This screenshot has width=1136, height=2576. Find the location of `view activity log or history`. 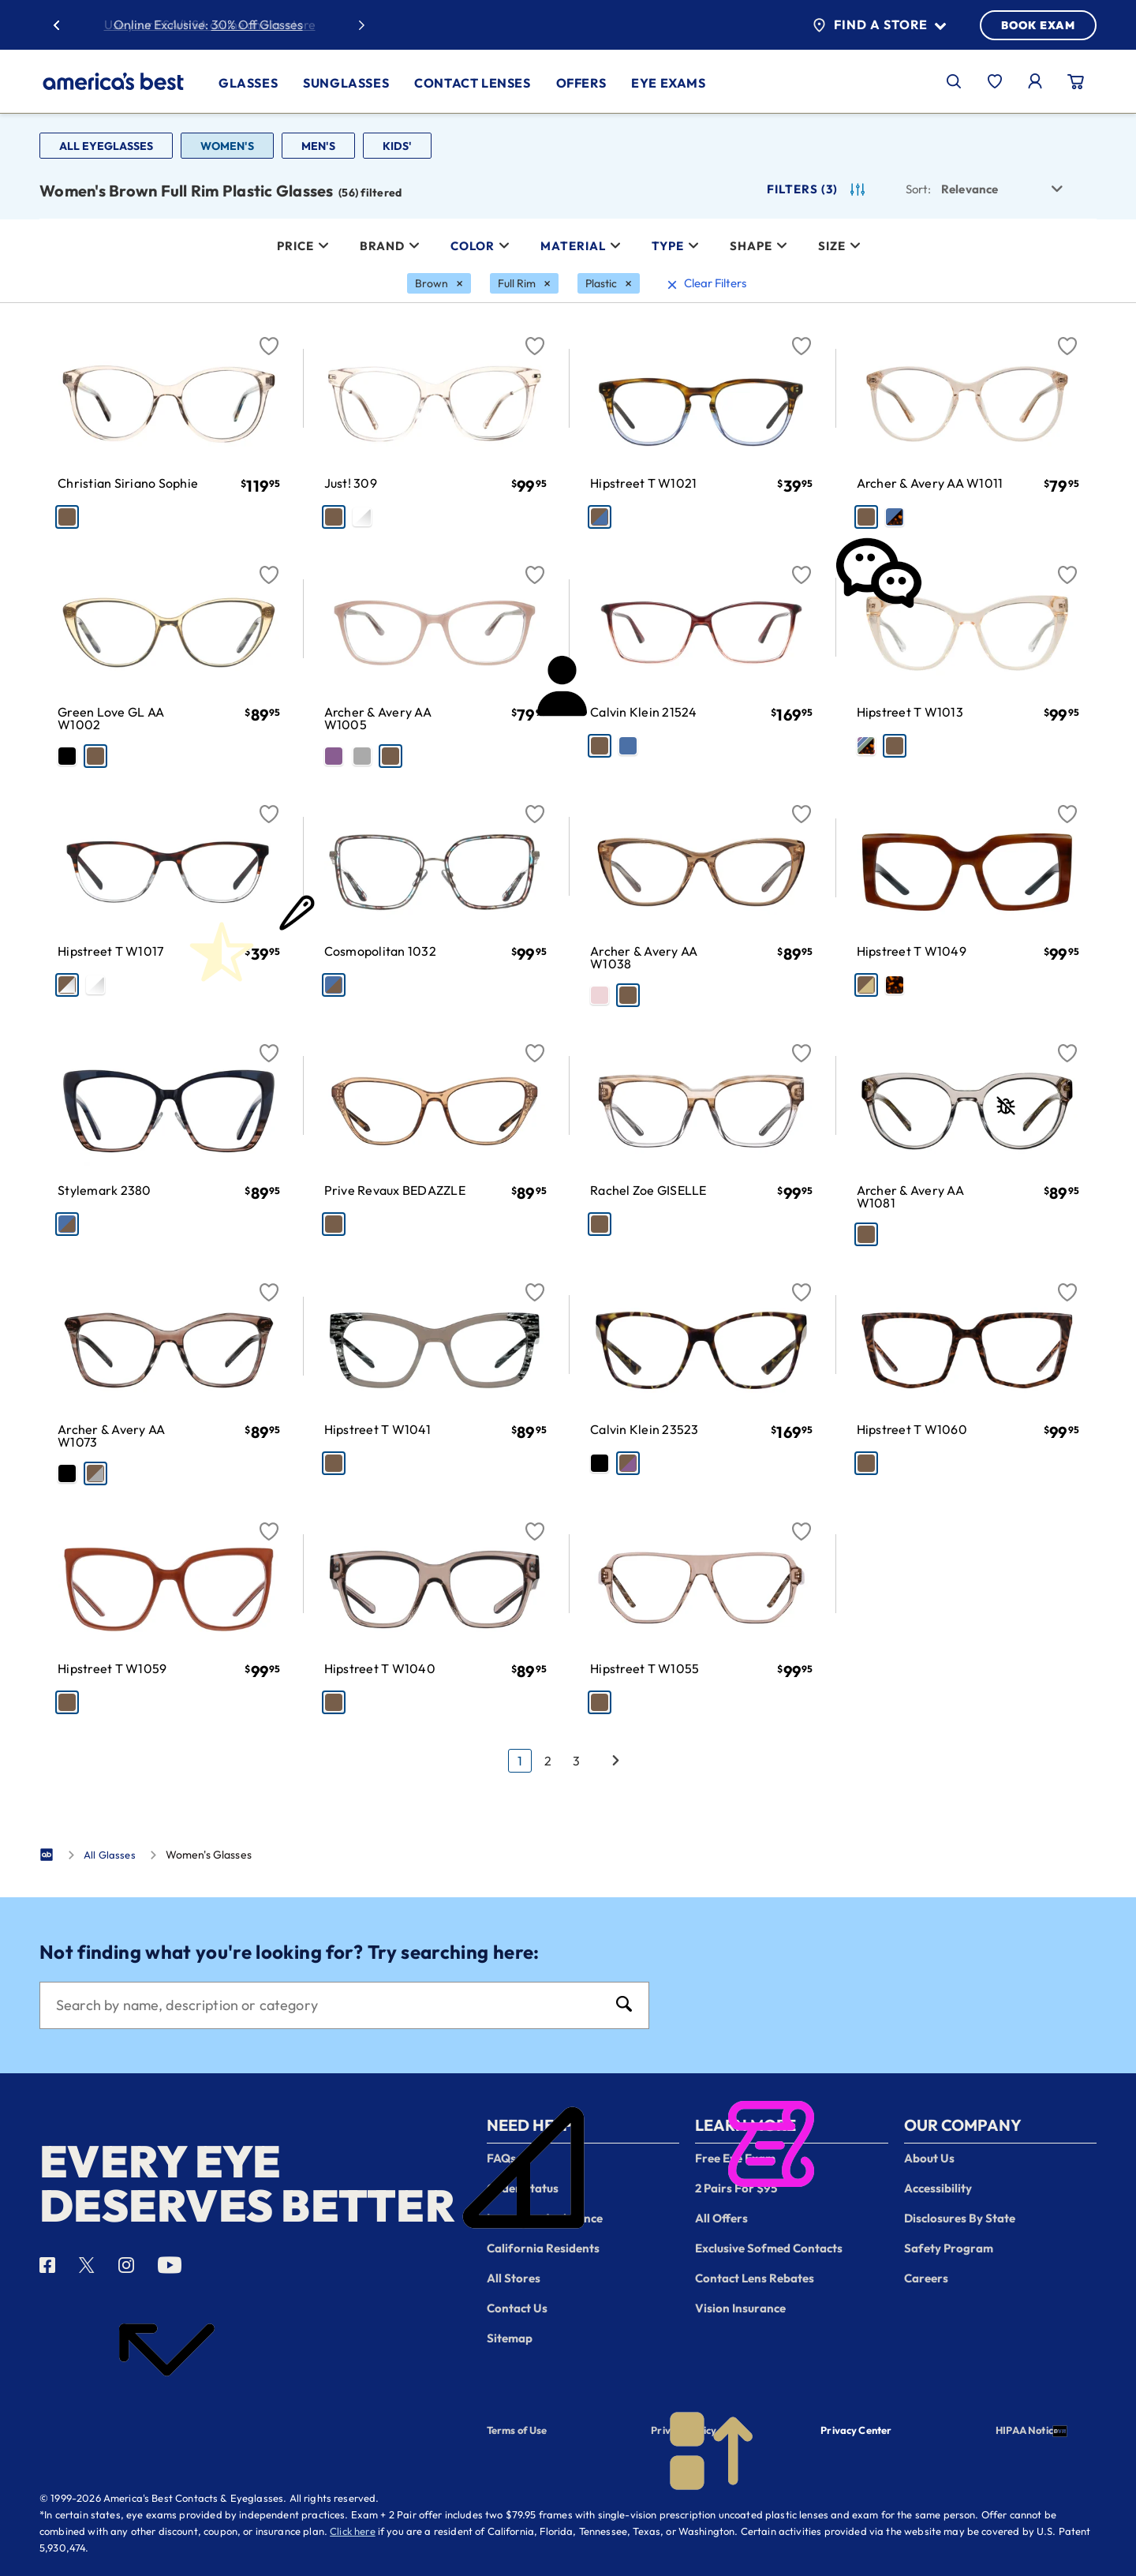

view activity log or history is located at coordinates (771, 2144).